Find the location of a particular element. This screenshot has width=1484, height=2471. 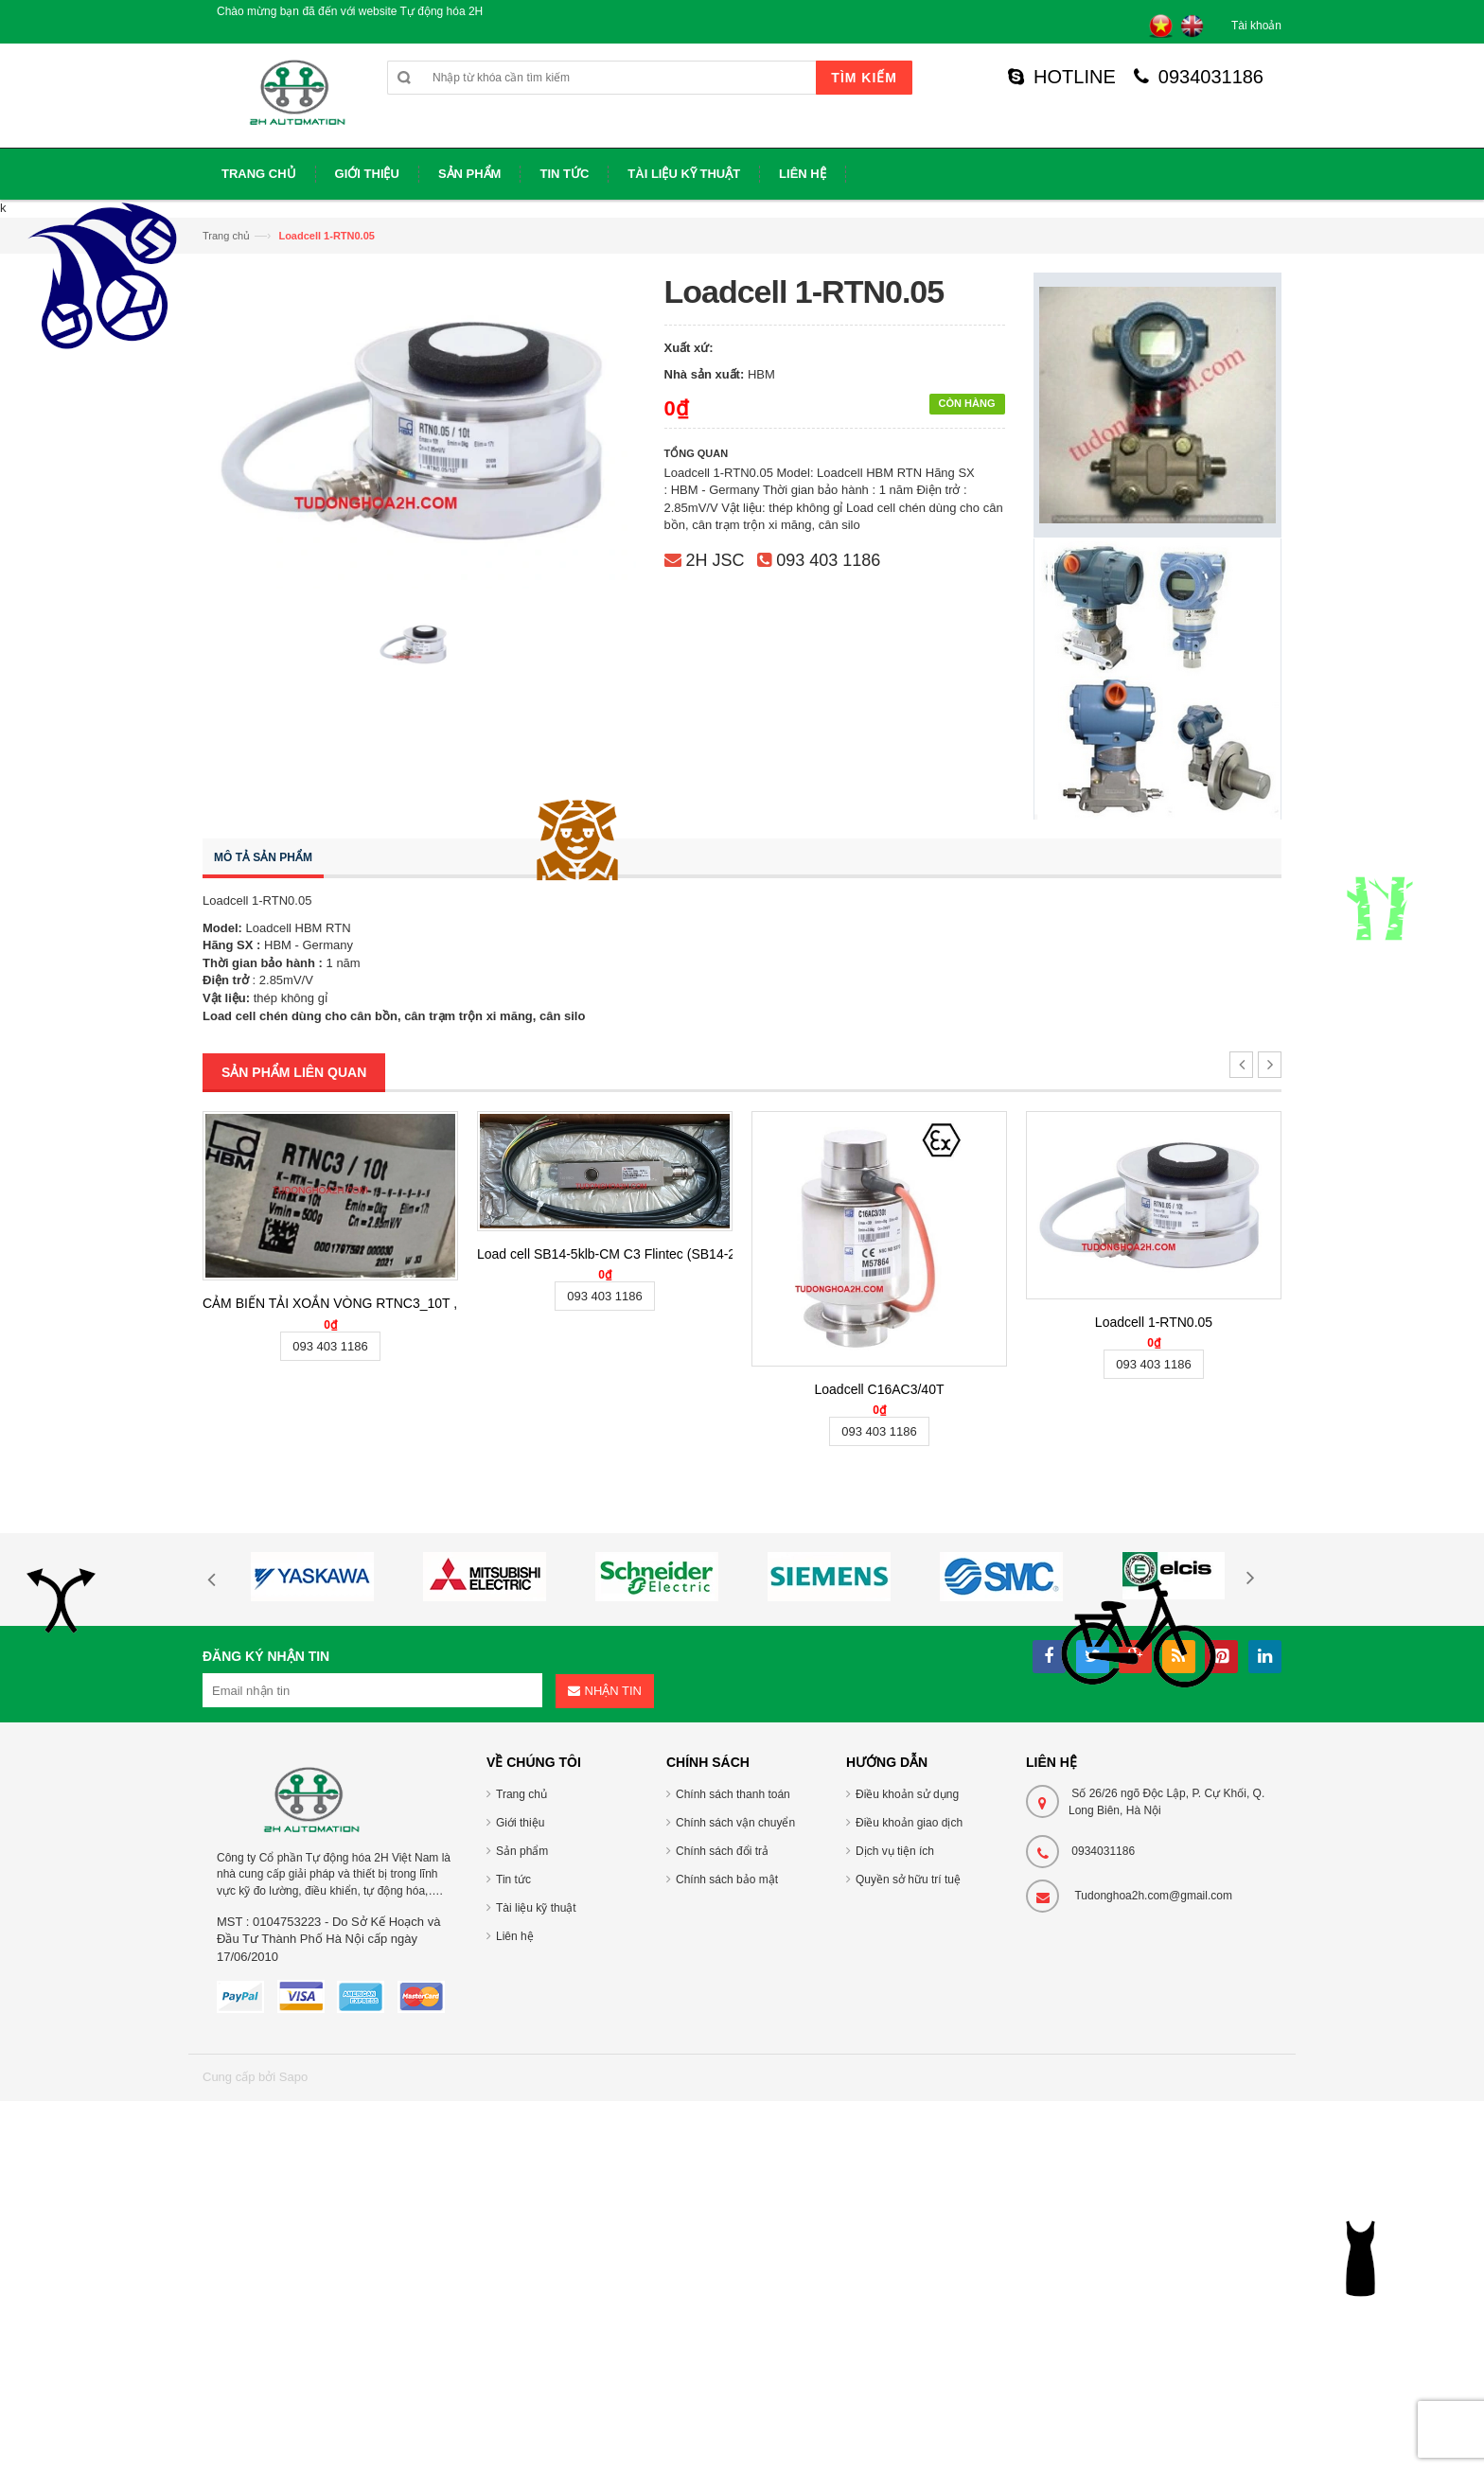

access forest or nature-themed game area is located at coordinates (1380, 909).